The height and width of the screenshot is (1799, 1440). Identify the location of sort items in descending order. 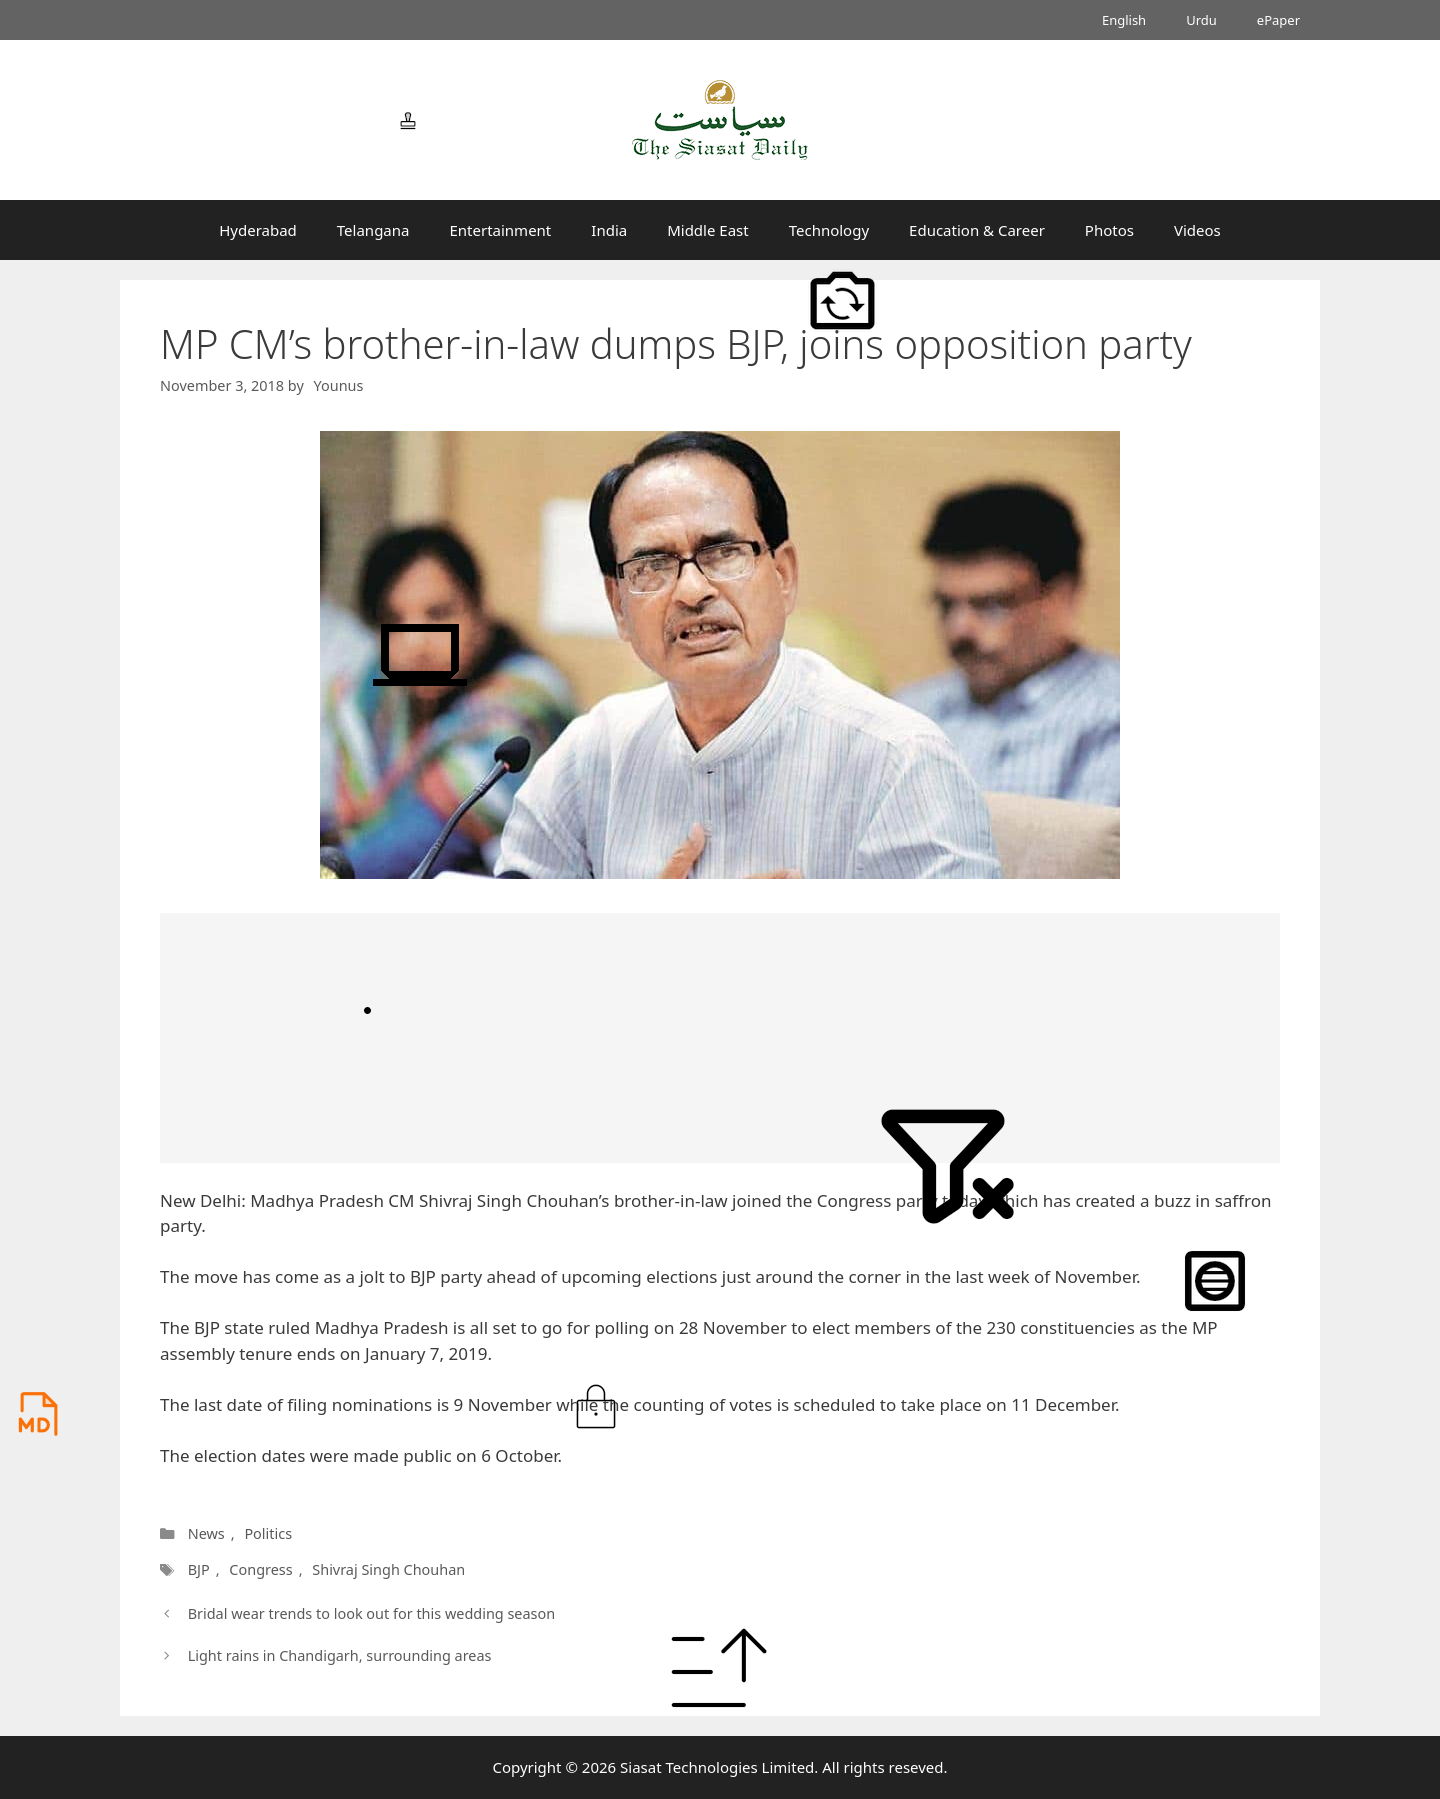
(715, 1672).